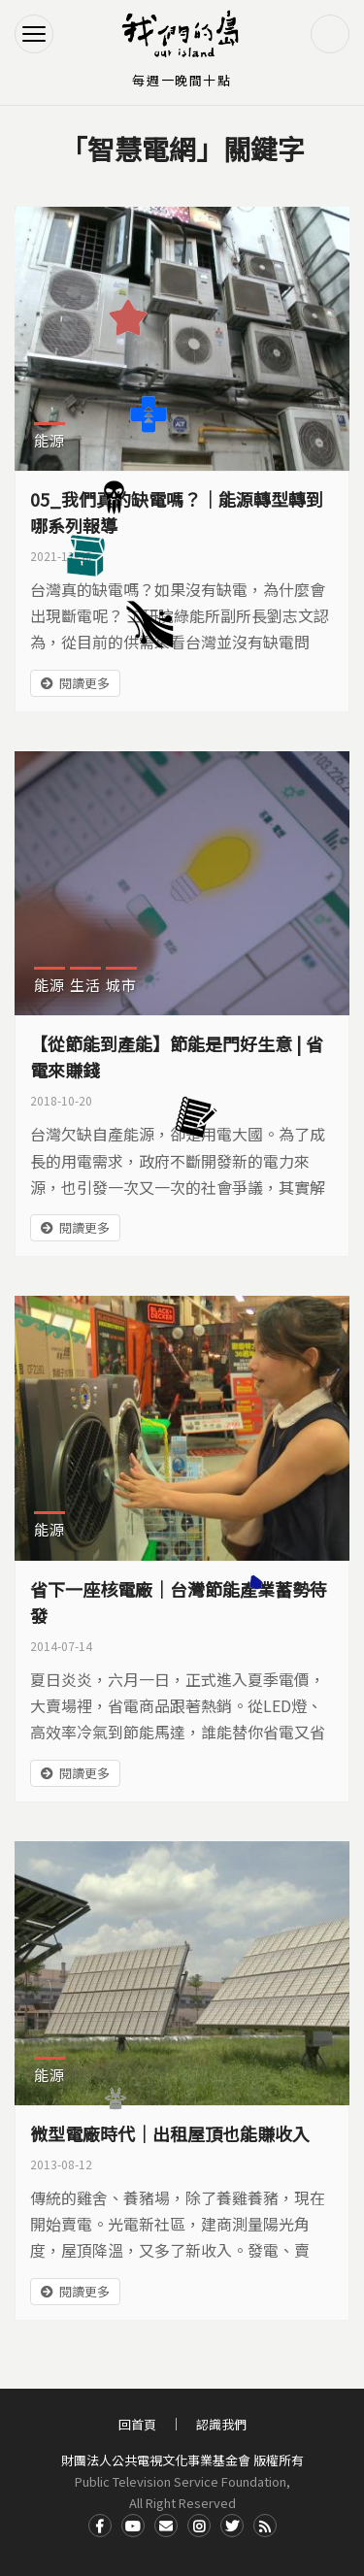 This screenshot has width=364, height=2576. What do you see at coordinates (196, 1117) in the screenshot?
I see `open your notebook or journal` at bounding box center [196, 1117].